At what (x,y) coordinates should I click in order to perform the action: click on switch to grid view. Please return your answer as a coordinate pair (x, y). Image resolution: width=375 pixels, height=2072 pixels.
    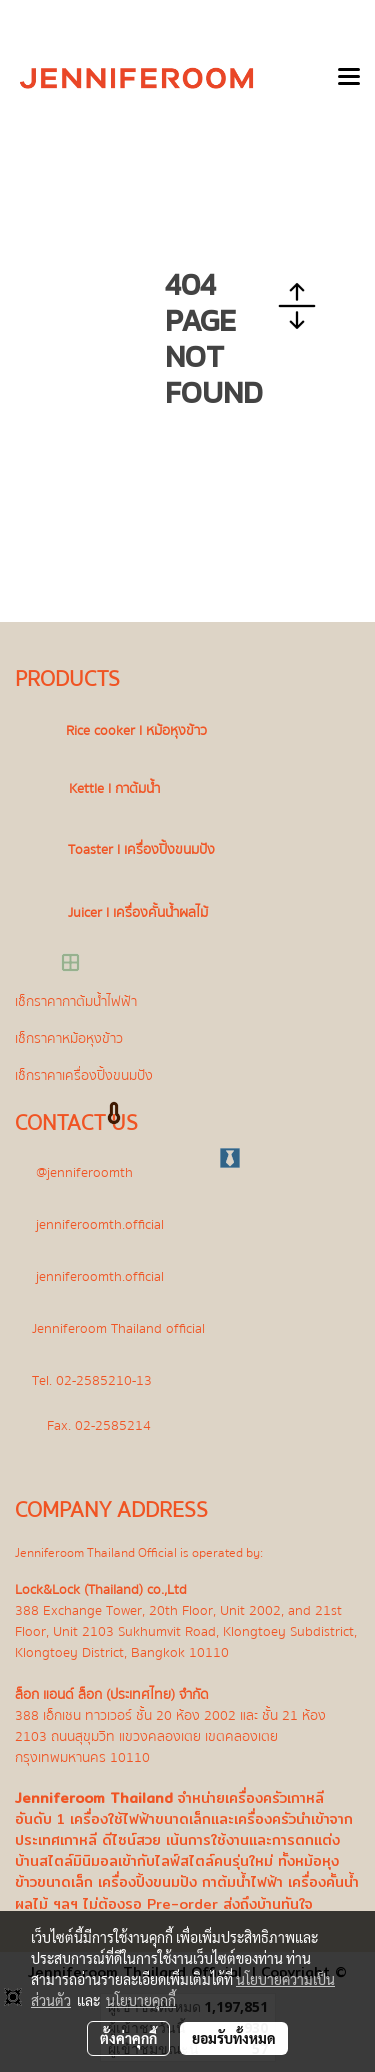
    Looking at the image, I should click on (70, 962).